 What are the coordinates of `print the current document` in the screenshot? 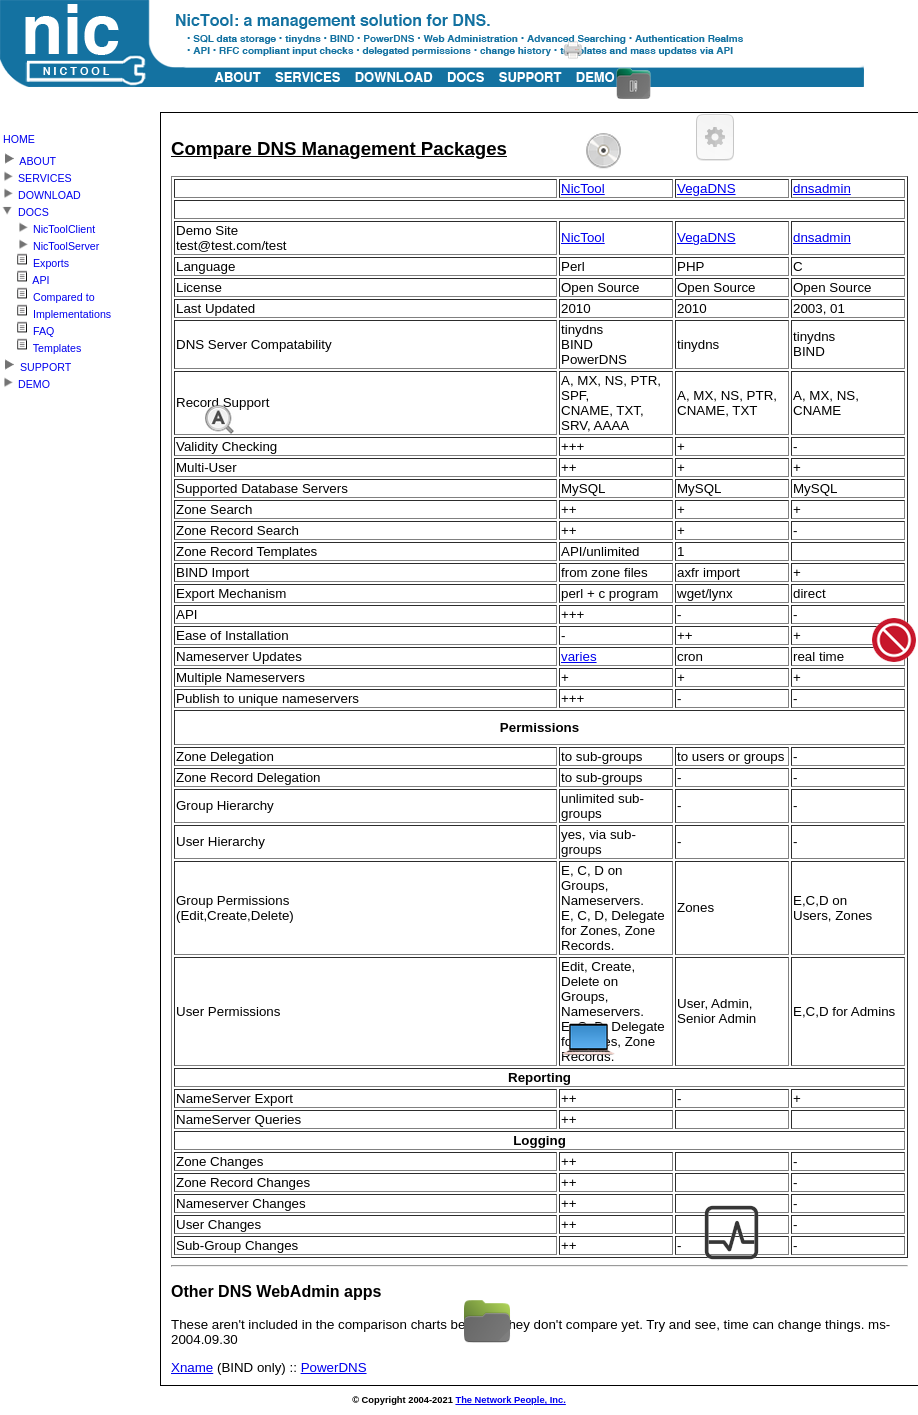 It's located at (573, 50).